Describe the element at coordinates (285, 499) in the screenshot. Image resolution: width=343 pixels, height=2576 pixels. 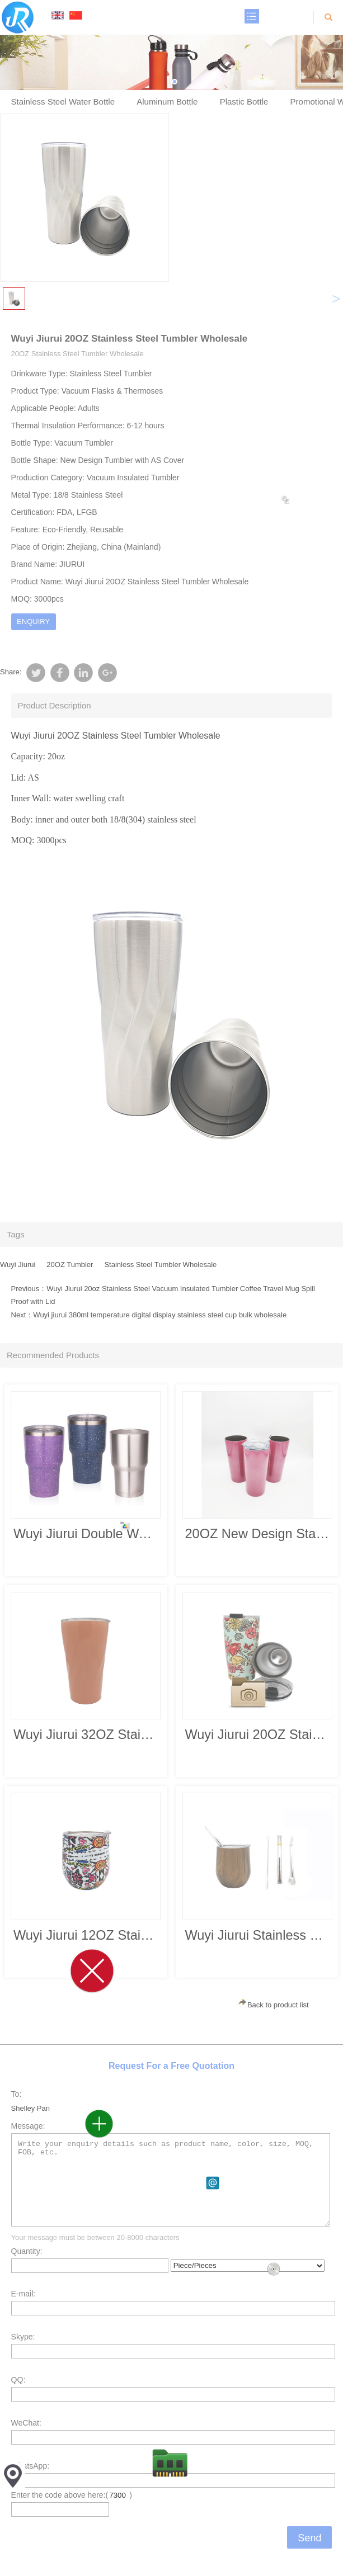
I see `copy selected content to clipboard` at that location.